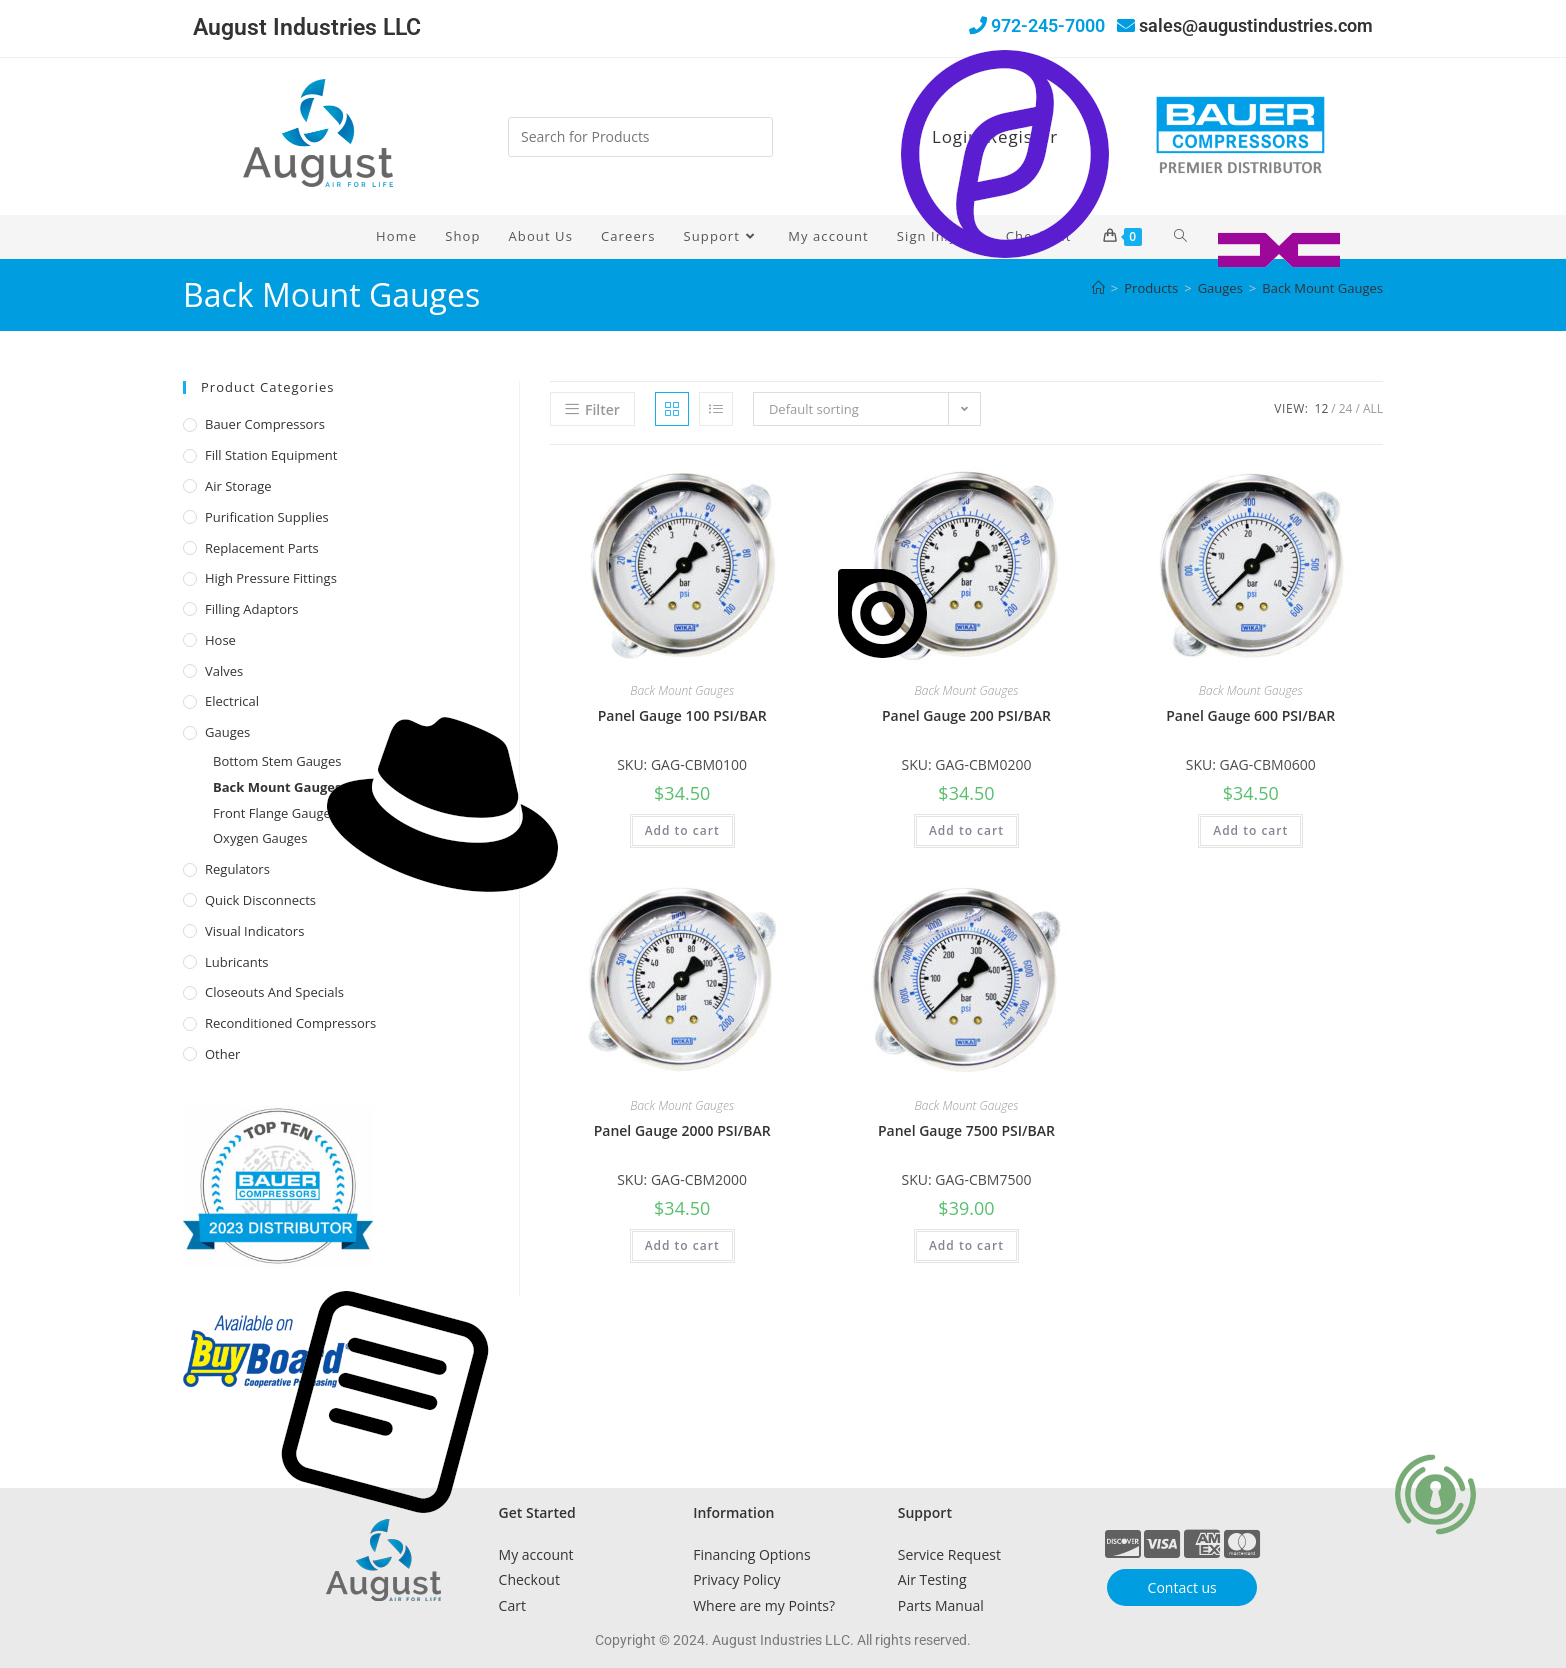  I want to click on open Issuu digital publishing platform, so click(882, 613).